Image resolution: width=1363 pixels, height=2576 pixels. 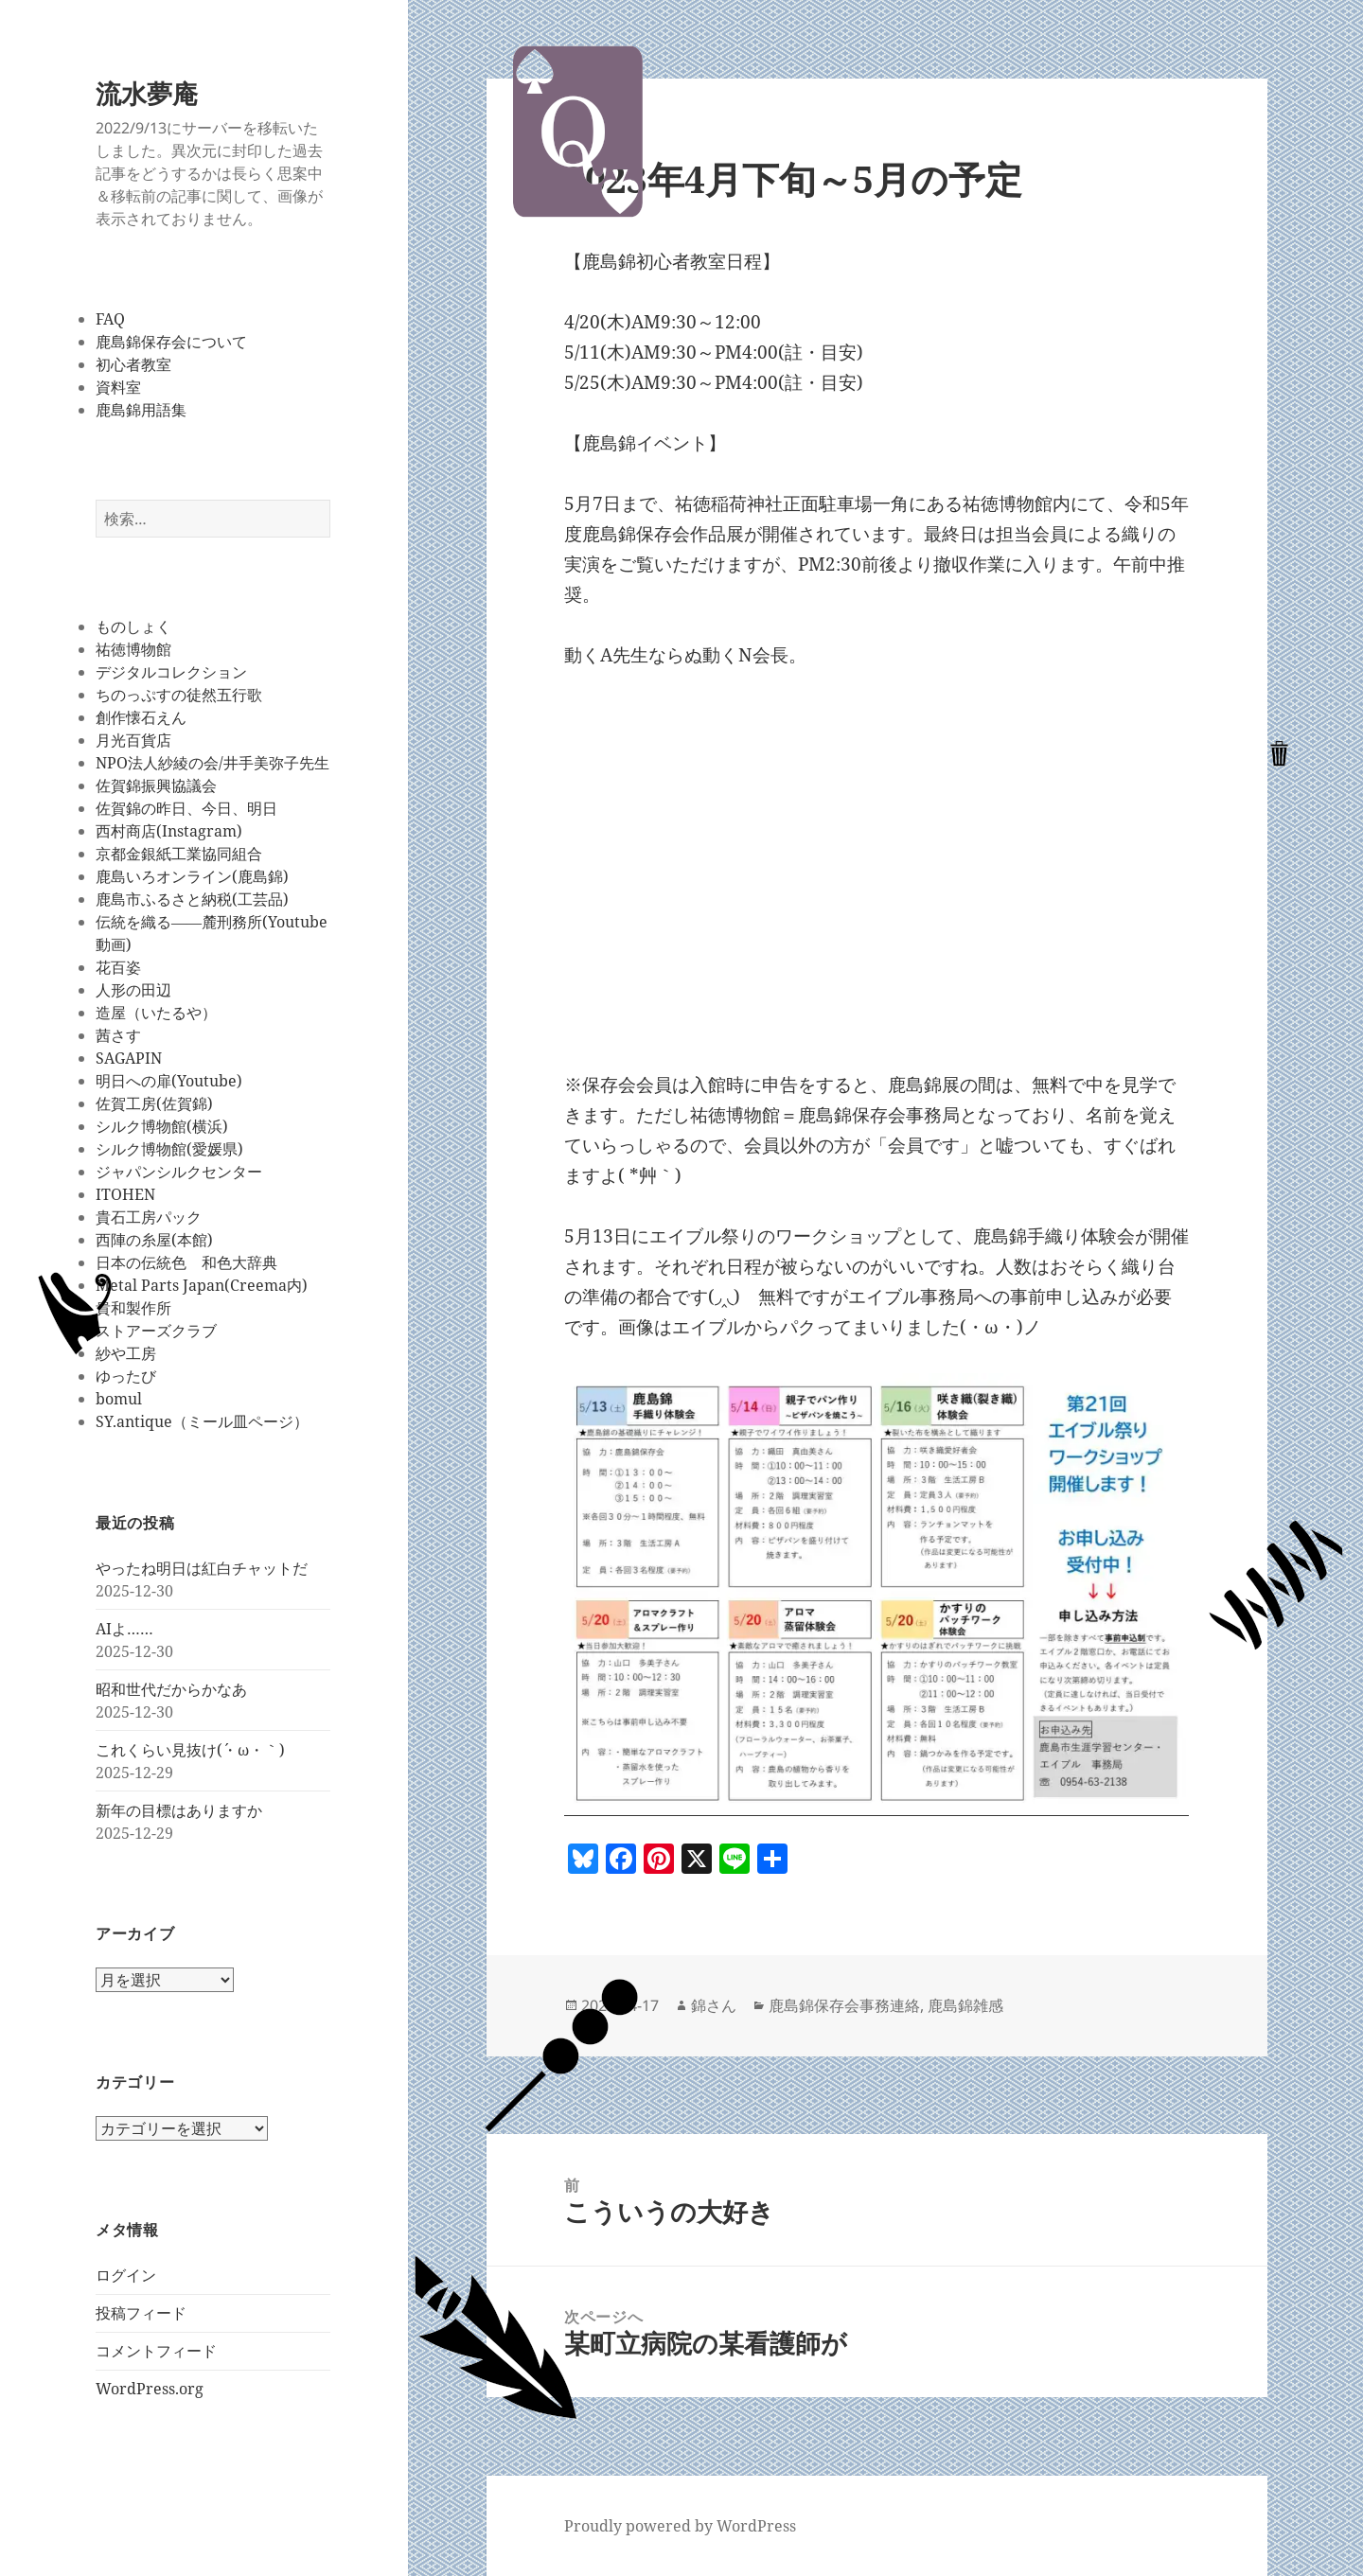 What do you see at coordinates (1279, 750) in the screenshot?
I see `delete selected item` at bounding box center [1279, 750].